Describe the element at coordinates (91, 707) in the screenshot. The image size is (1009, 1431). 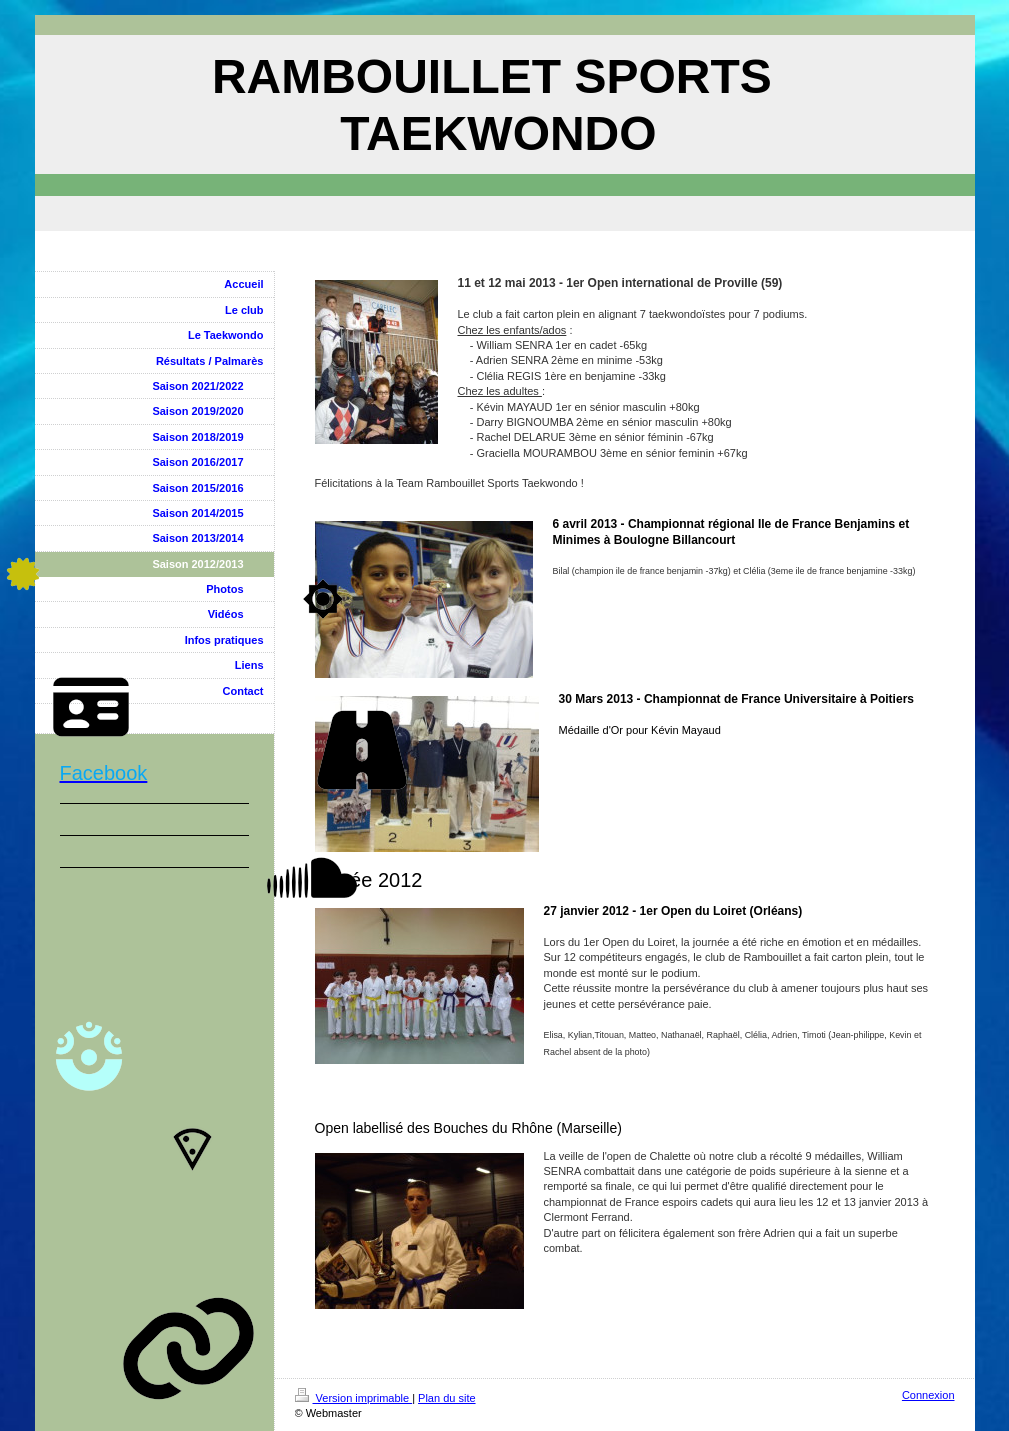
I see `view your profile or identity information` at that location.